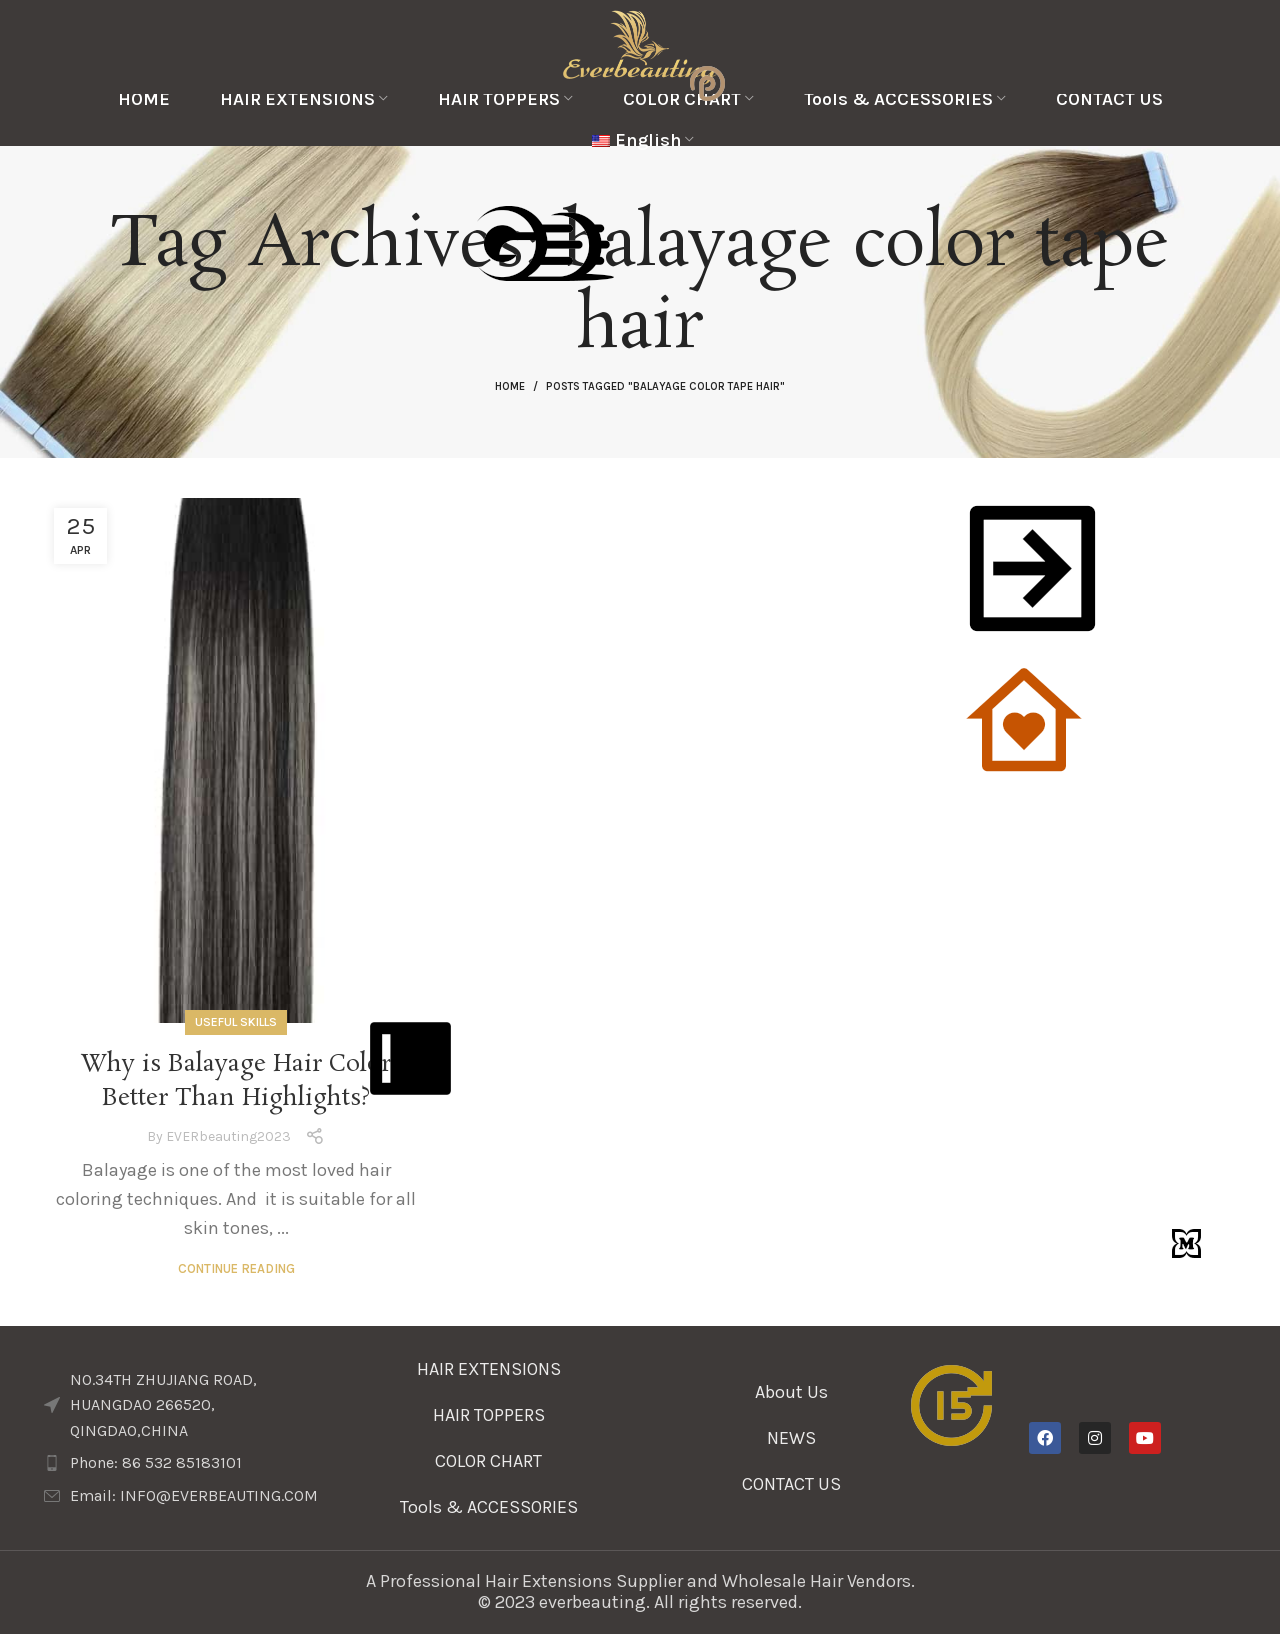 This screenshot has width=1280, height=1634. I want to click on processwire CMS logo, so click(707, 83).